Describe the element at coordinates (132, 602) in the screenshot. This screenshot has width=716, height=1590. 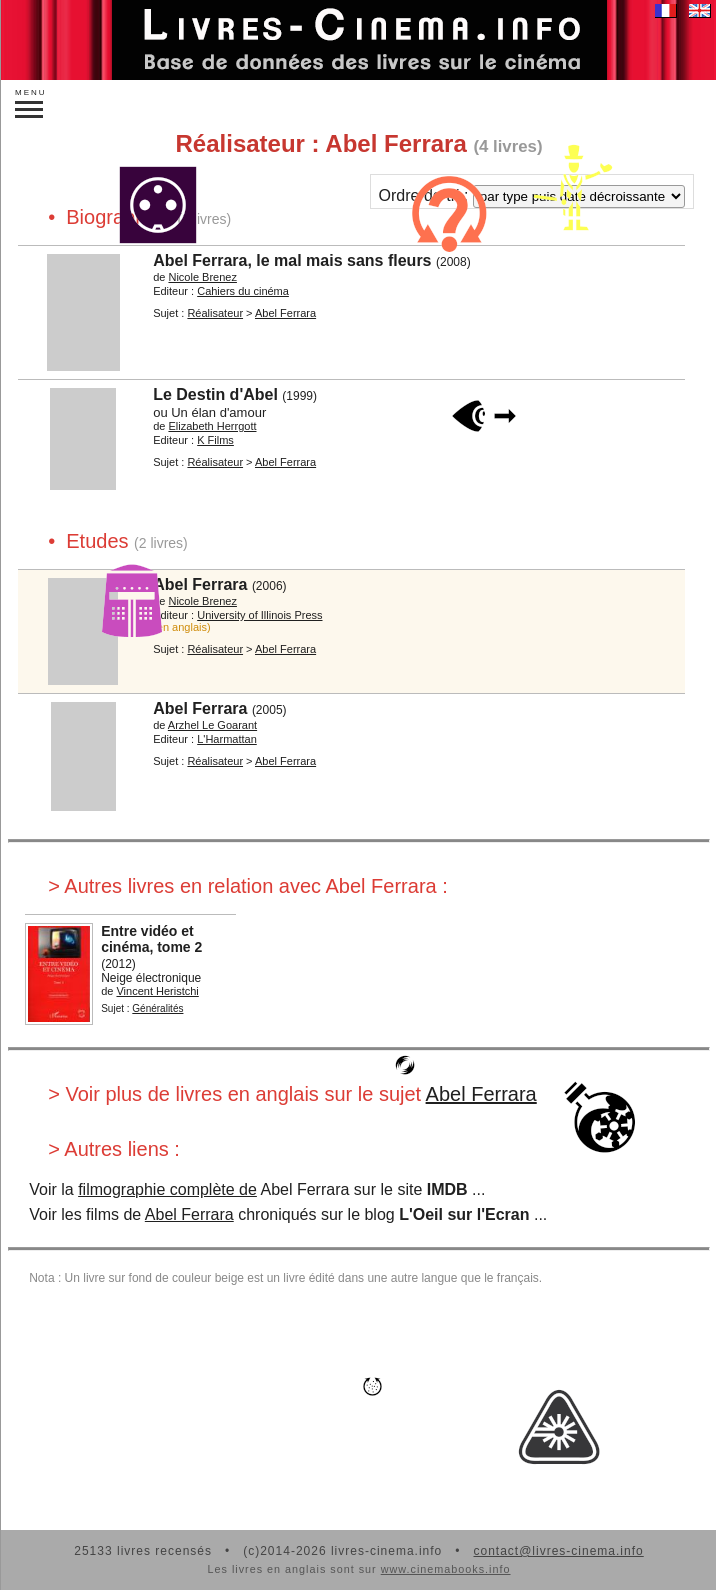
I see `select knight or heavy armor class` at that location.